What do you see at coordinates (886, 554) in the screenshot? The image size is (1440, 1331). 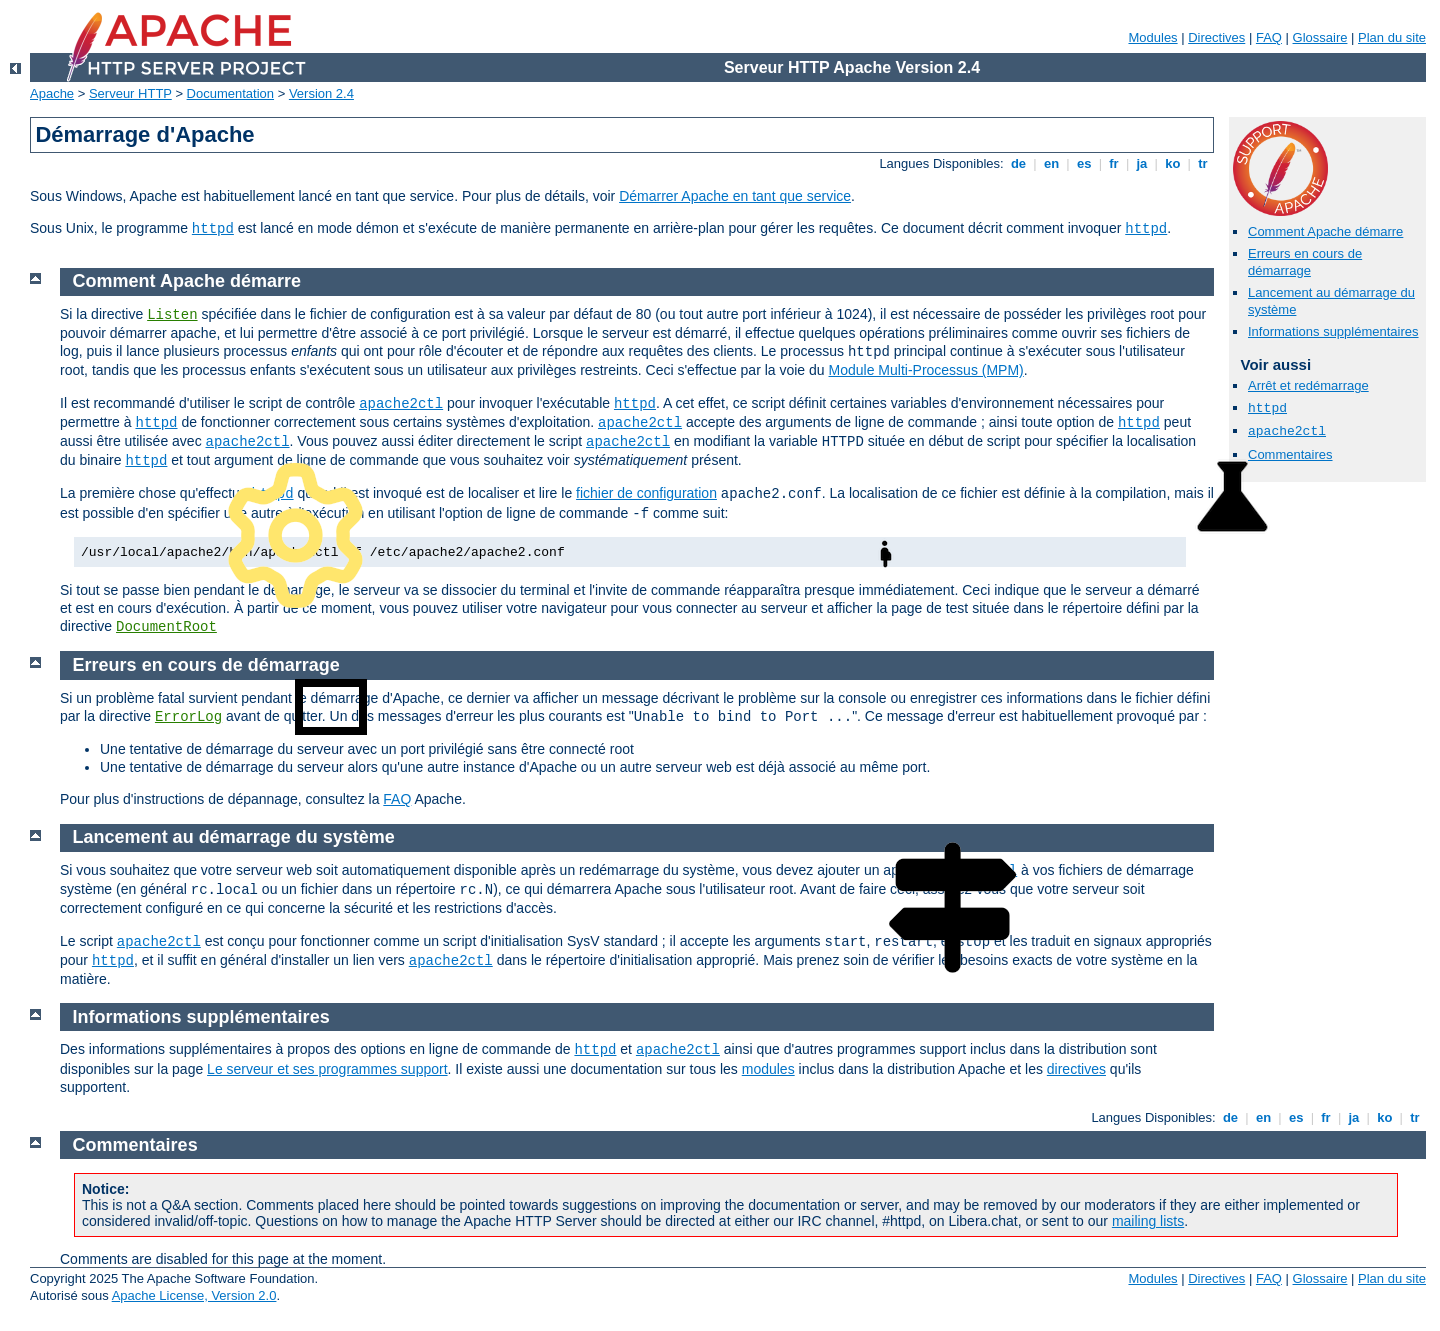 I see `indicates pregnancy-related content or features` at bounding box center [886, 554].